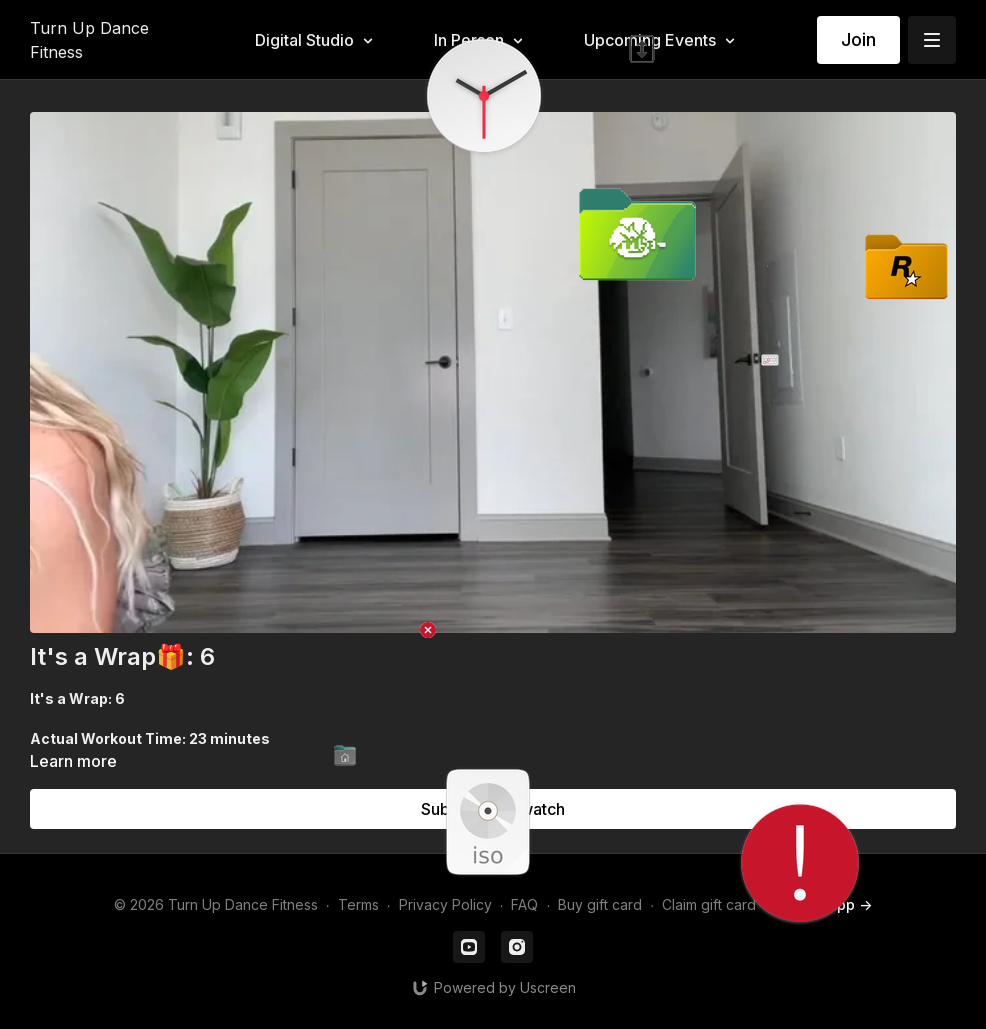 This screenshot has height=1029, width=986. What do you see at coordinates (642, 49) in the screenshot?
I see `open transmission torrent client` at bounding box center [642, 49].